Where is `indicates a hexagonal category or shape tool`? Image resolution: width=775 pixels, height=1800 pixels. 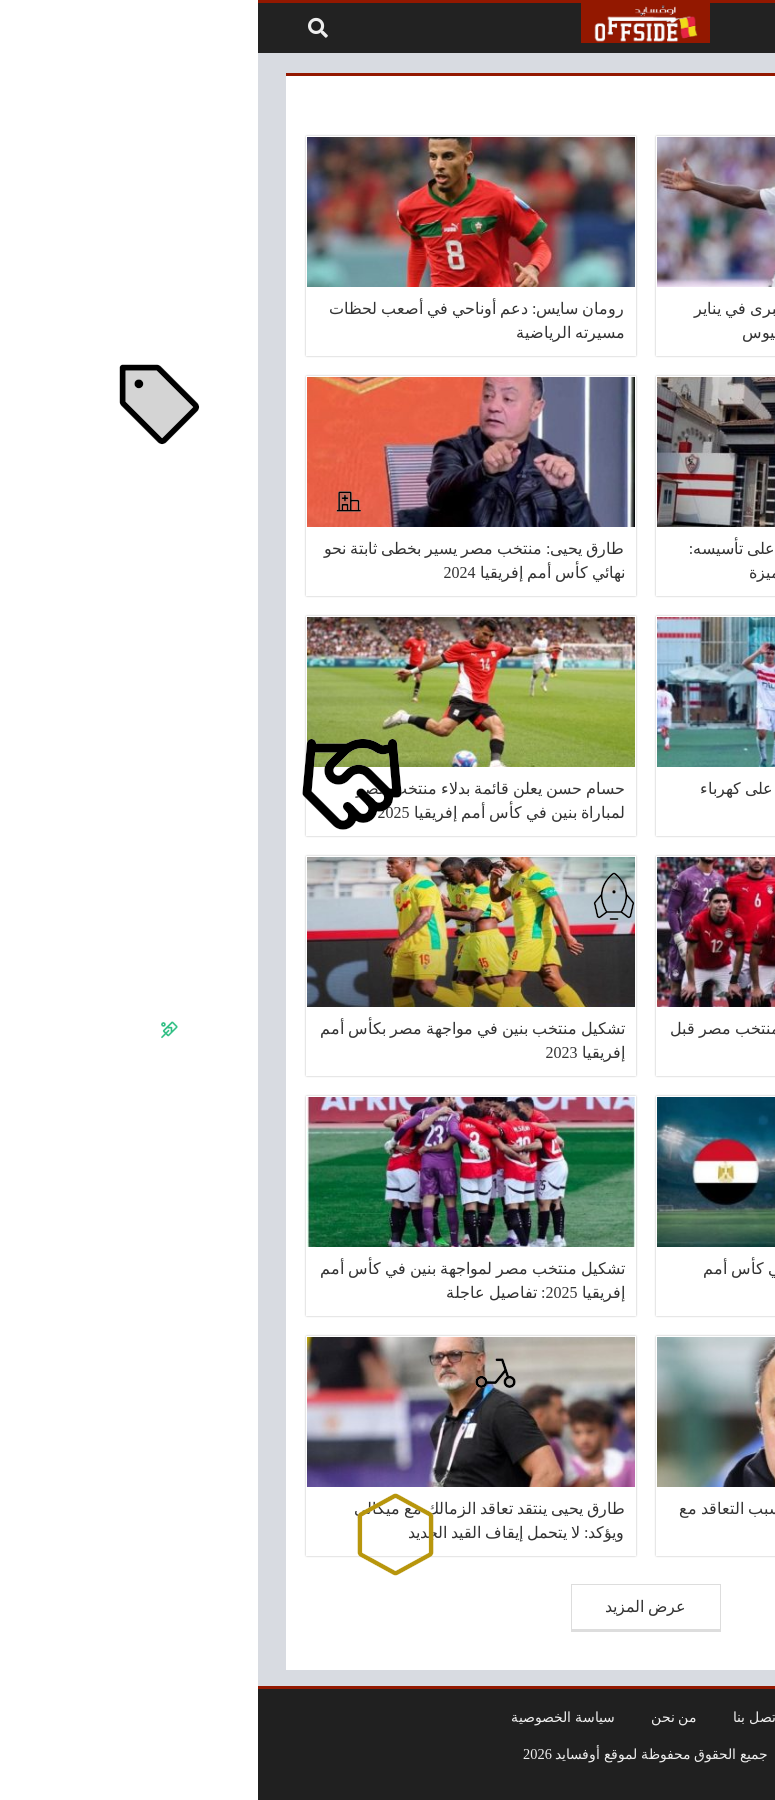
indicates a hexagonal category or shape tool is located at coordinates (395, 1534).